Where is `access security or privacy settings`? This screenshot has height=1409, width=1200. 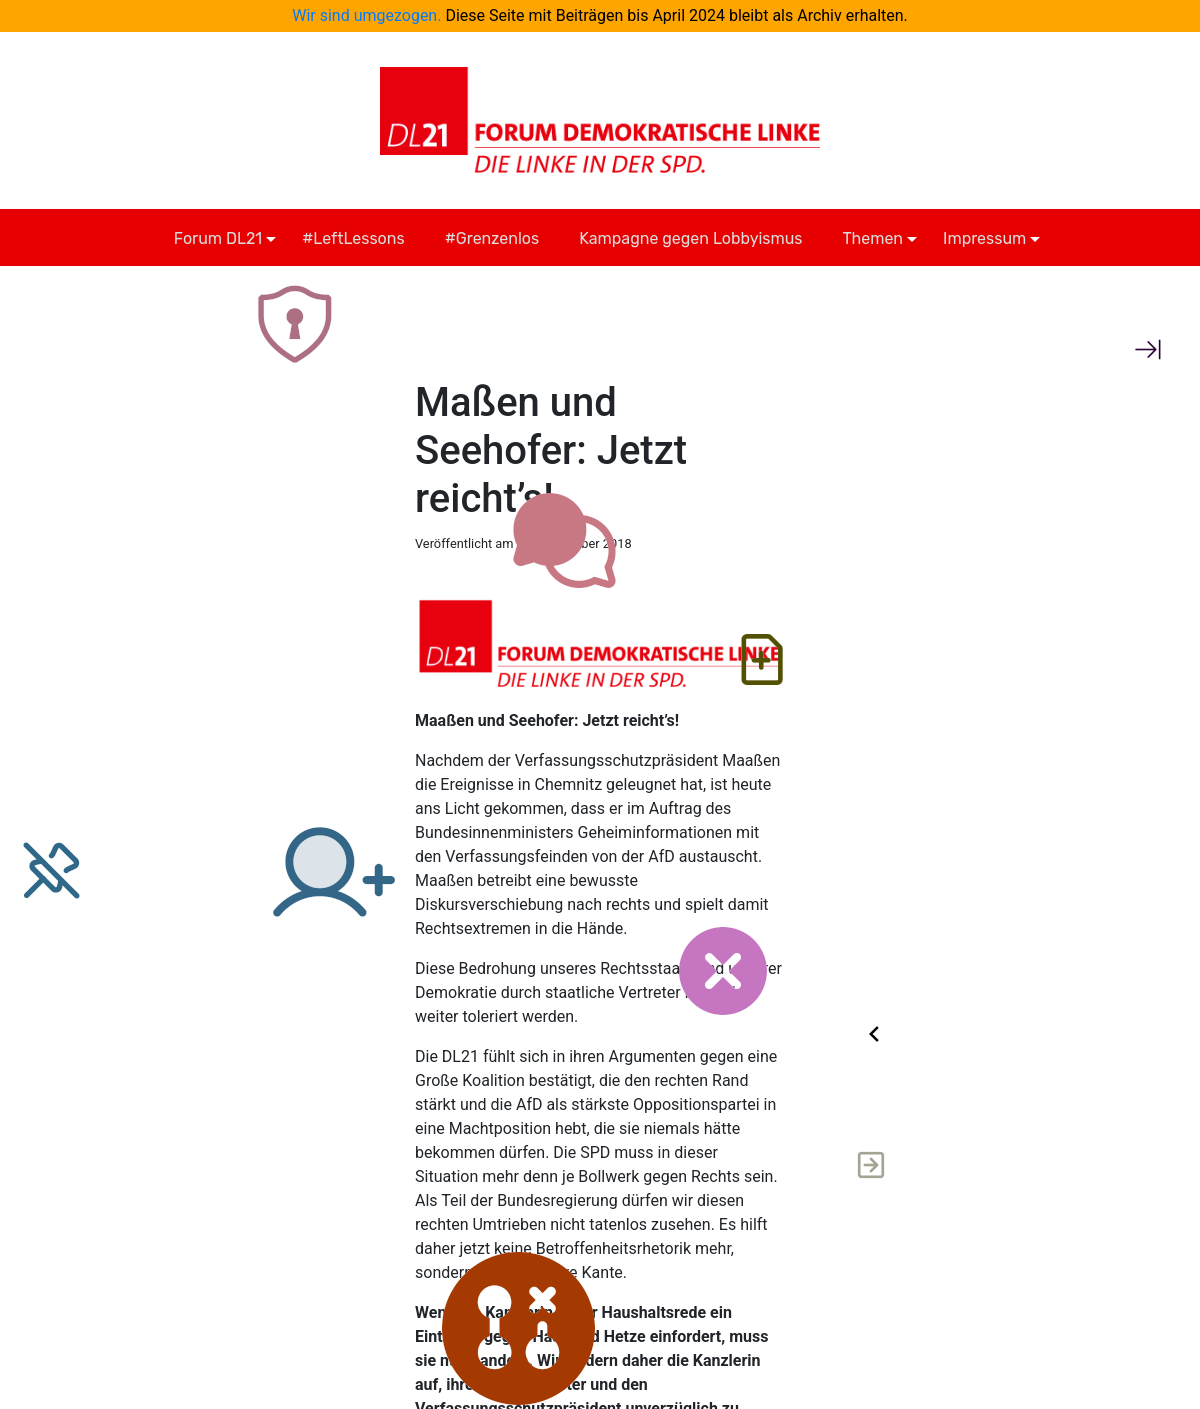 access security or privacy settings is located at coordinates (292, 325).